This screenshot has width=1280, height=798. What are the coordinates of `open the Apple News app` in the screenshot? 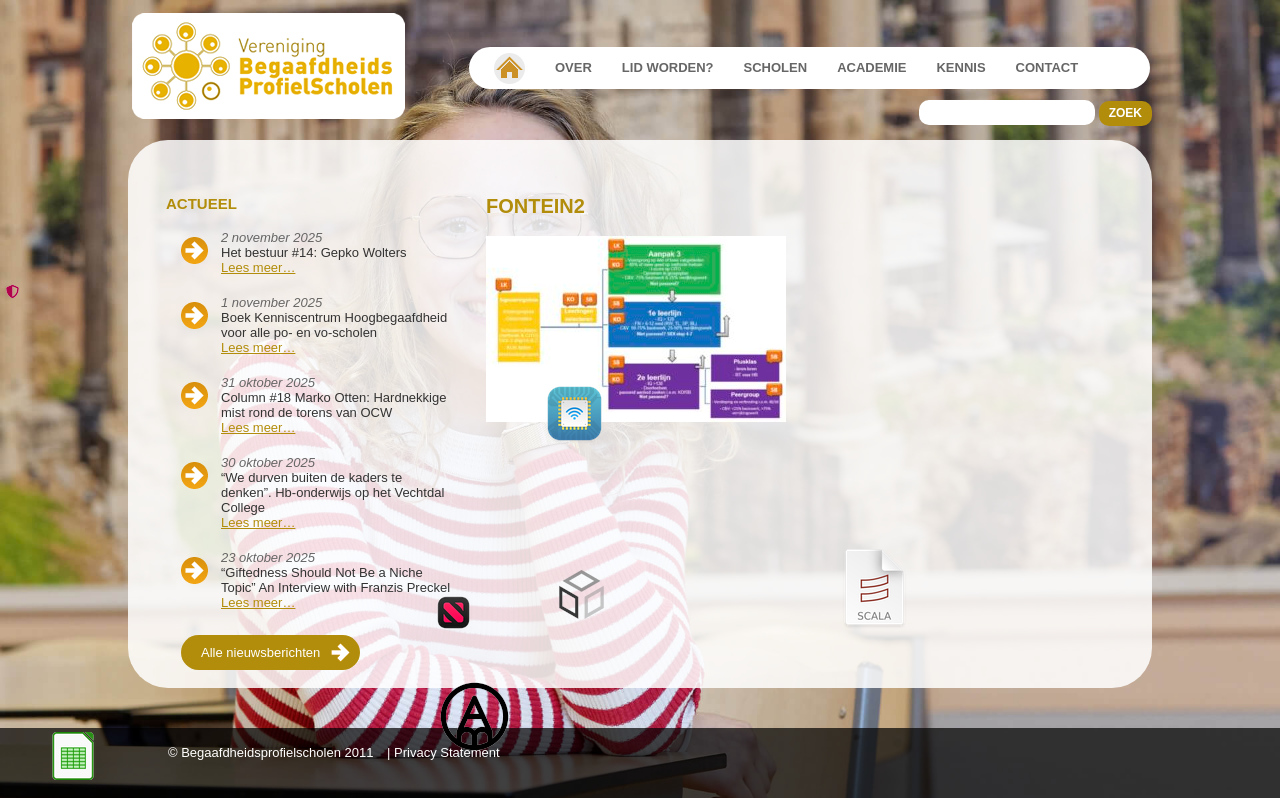 It's located at (453, 612).